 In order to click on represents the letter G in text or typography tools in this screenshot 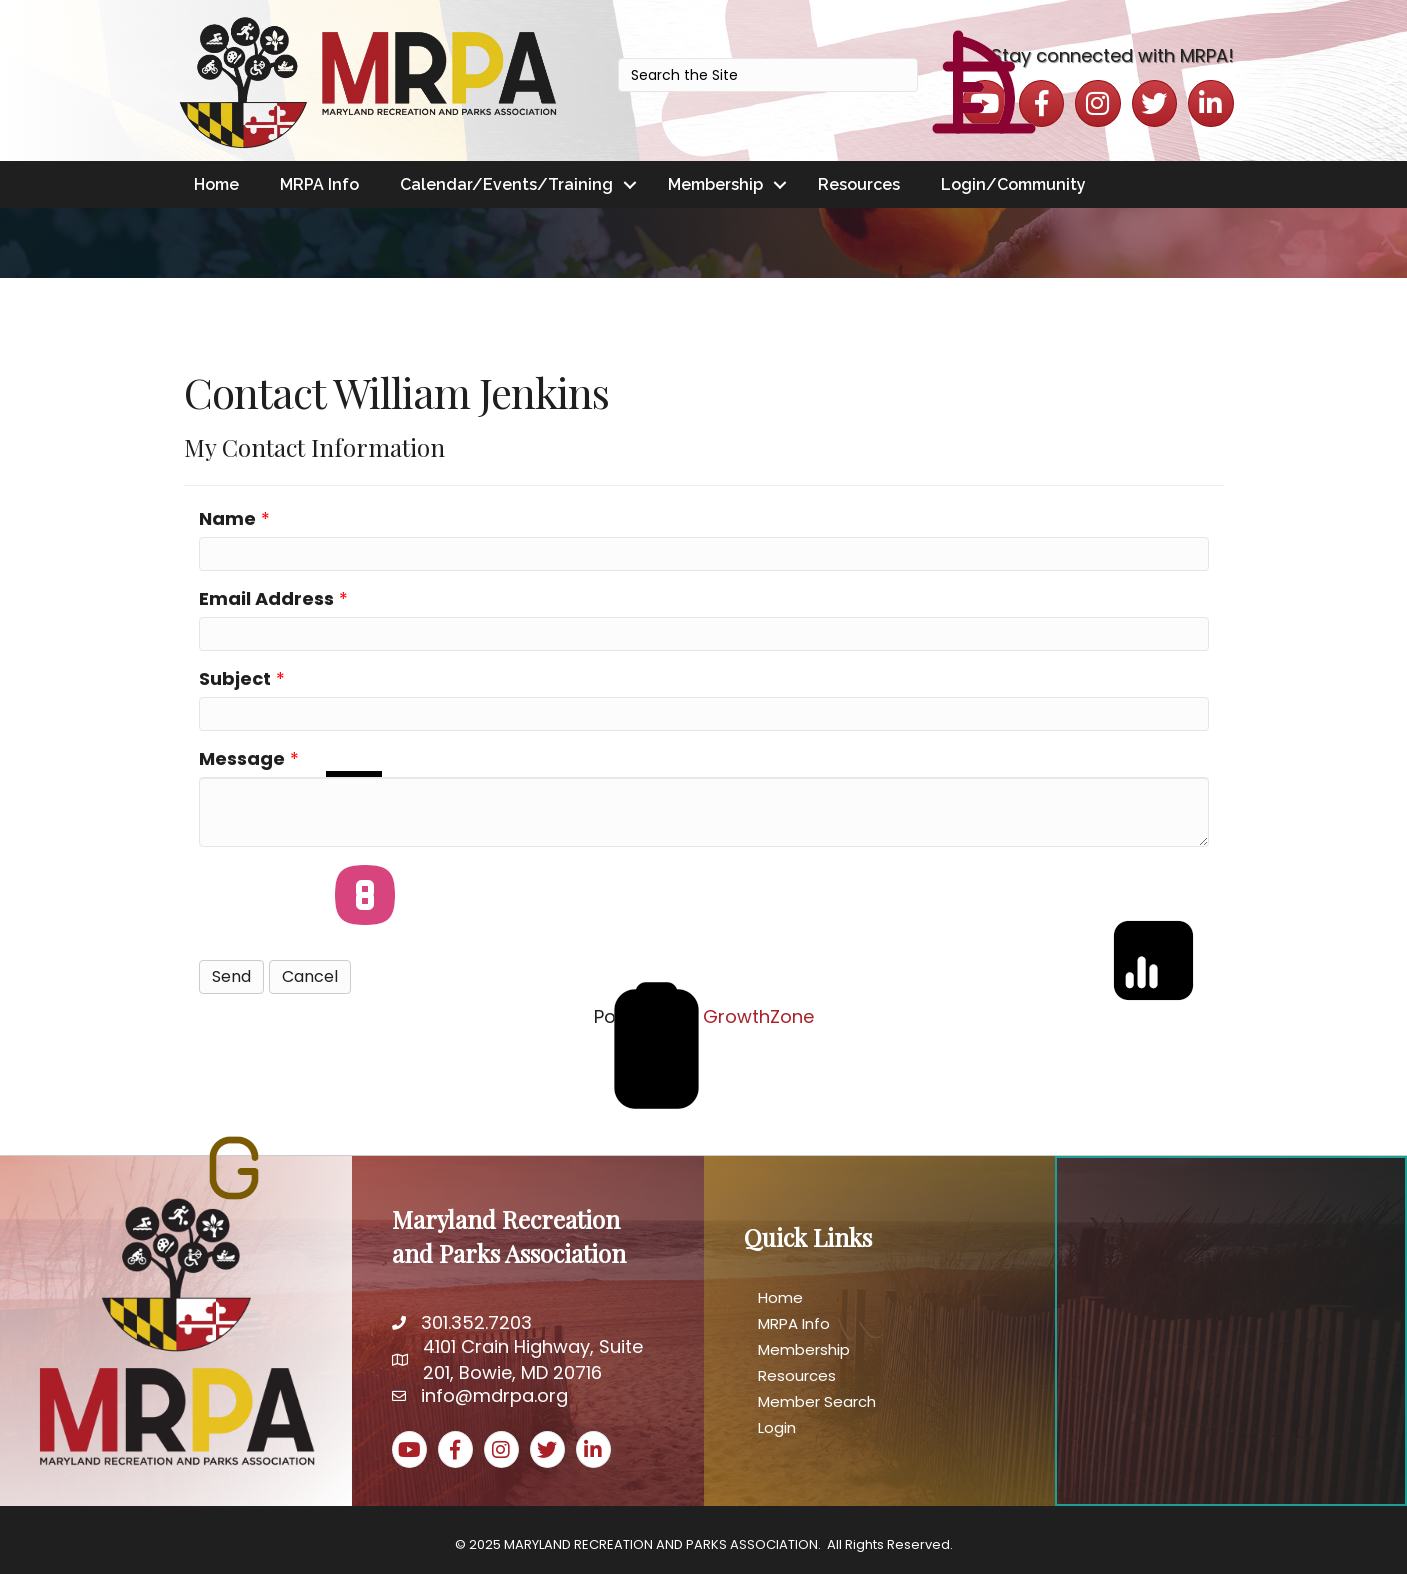, I will do `click(234, 1168)`.